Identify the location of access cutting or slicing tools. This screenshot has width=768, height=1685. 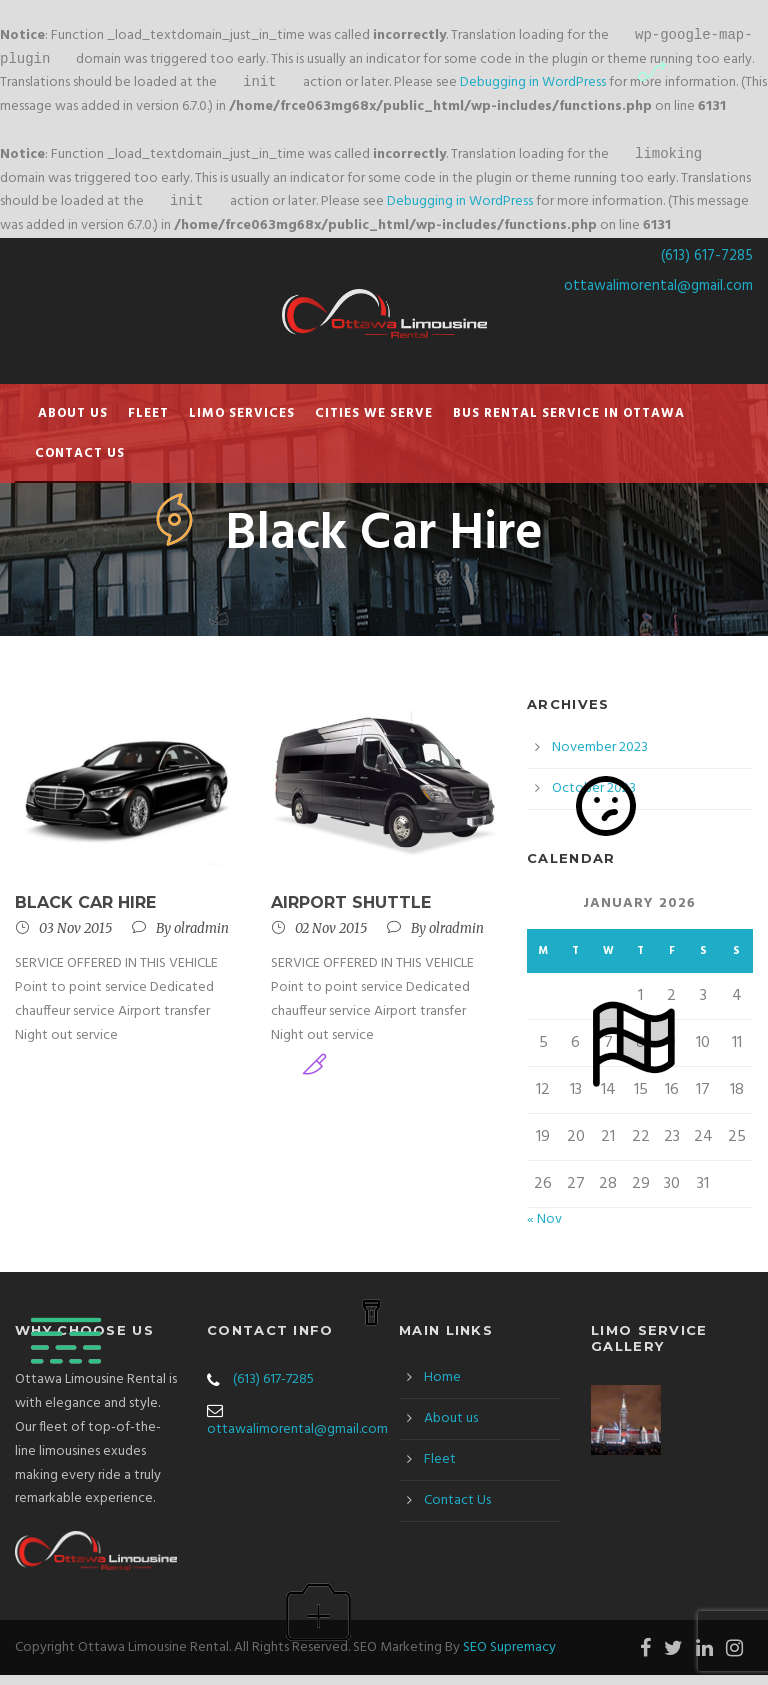
(314, 1064).